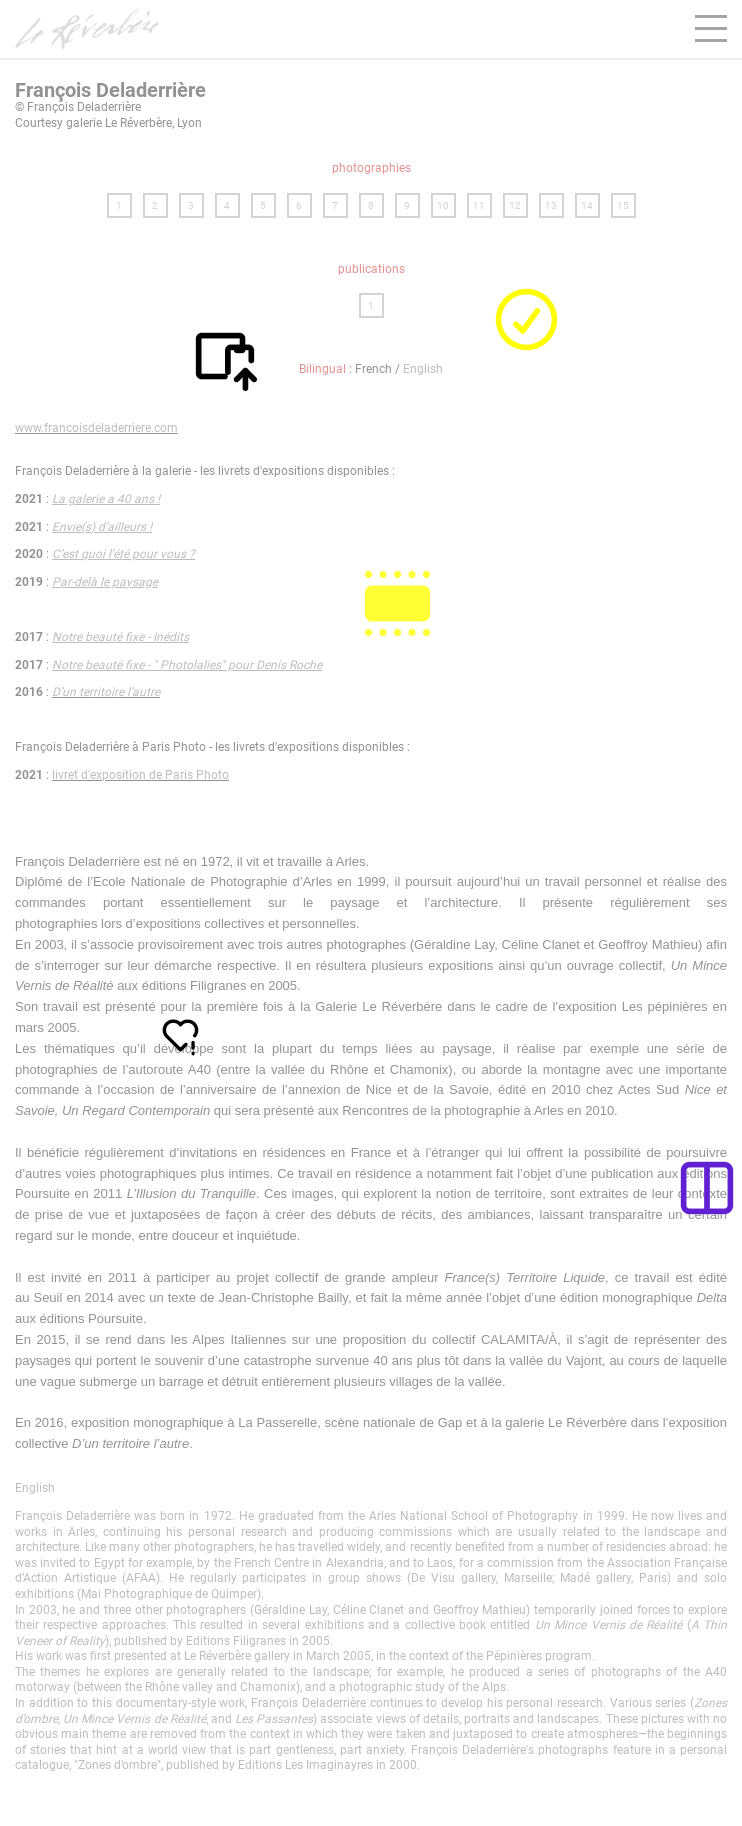  Describe the element at coordinates (526, 319) in the screenshot. I see `confirms a completed action or task` at that location.